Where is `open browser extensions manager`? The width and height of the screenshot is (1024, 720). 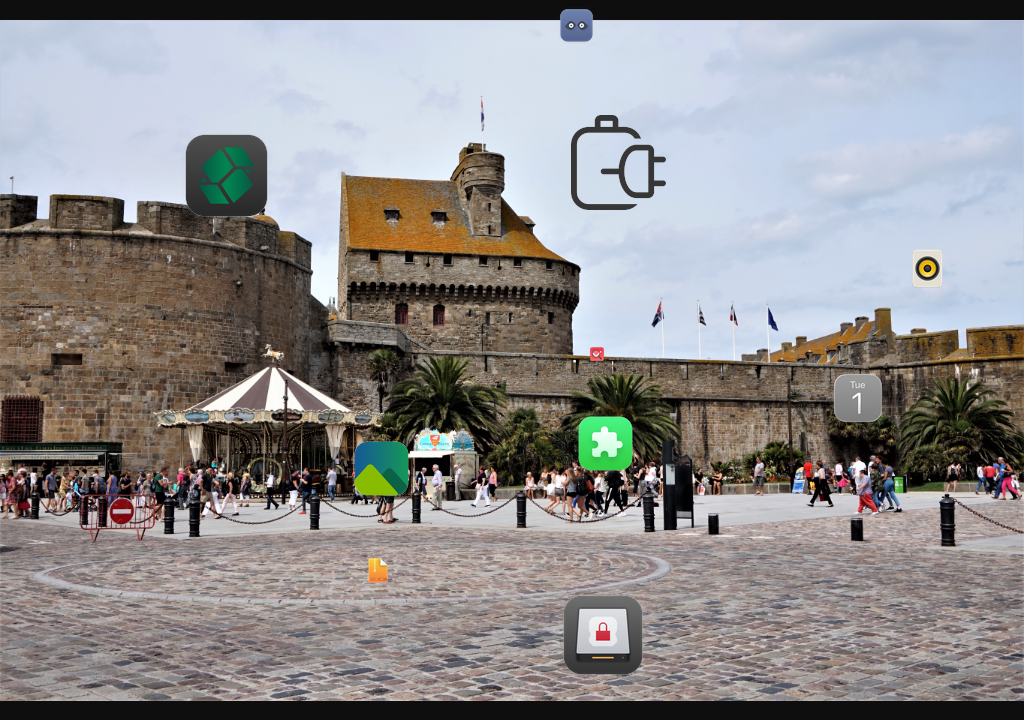
open browser extensions manager is located at coordinates (605, 443).